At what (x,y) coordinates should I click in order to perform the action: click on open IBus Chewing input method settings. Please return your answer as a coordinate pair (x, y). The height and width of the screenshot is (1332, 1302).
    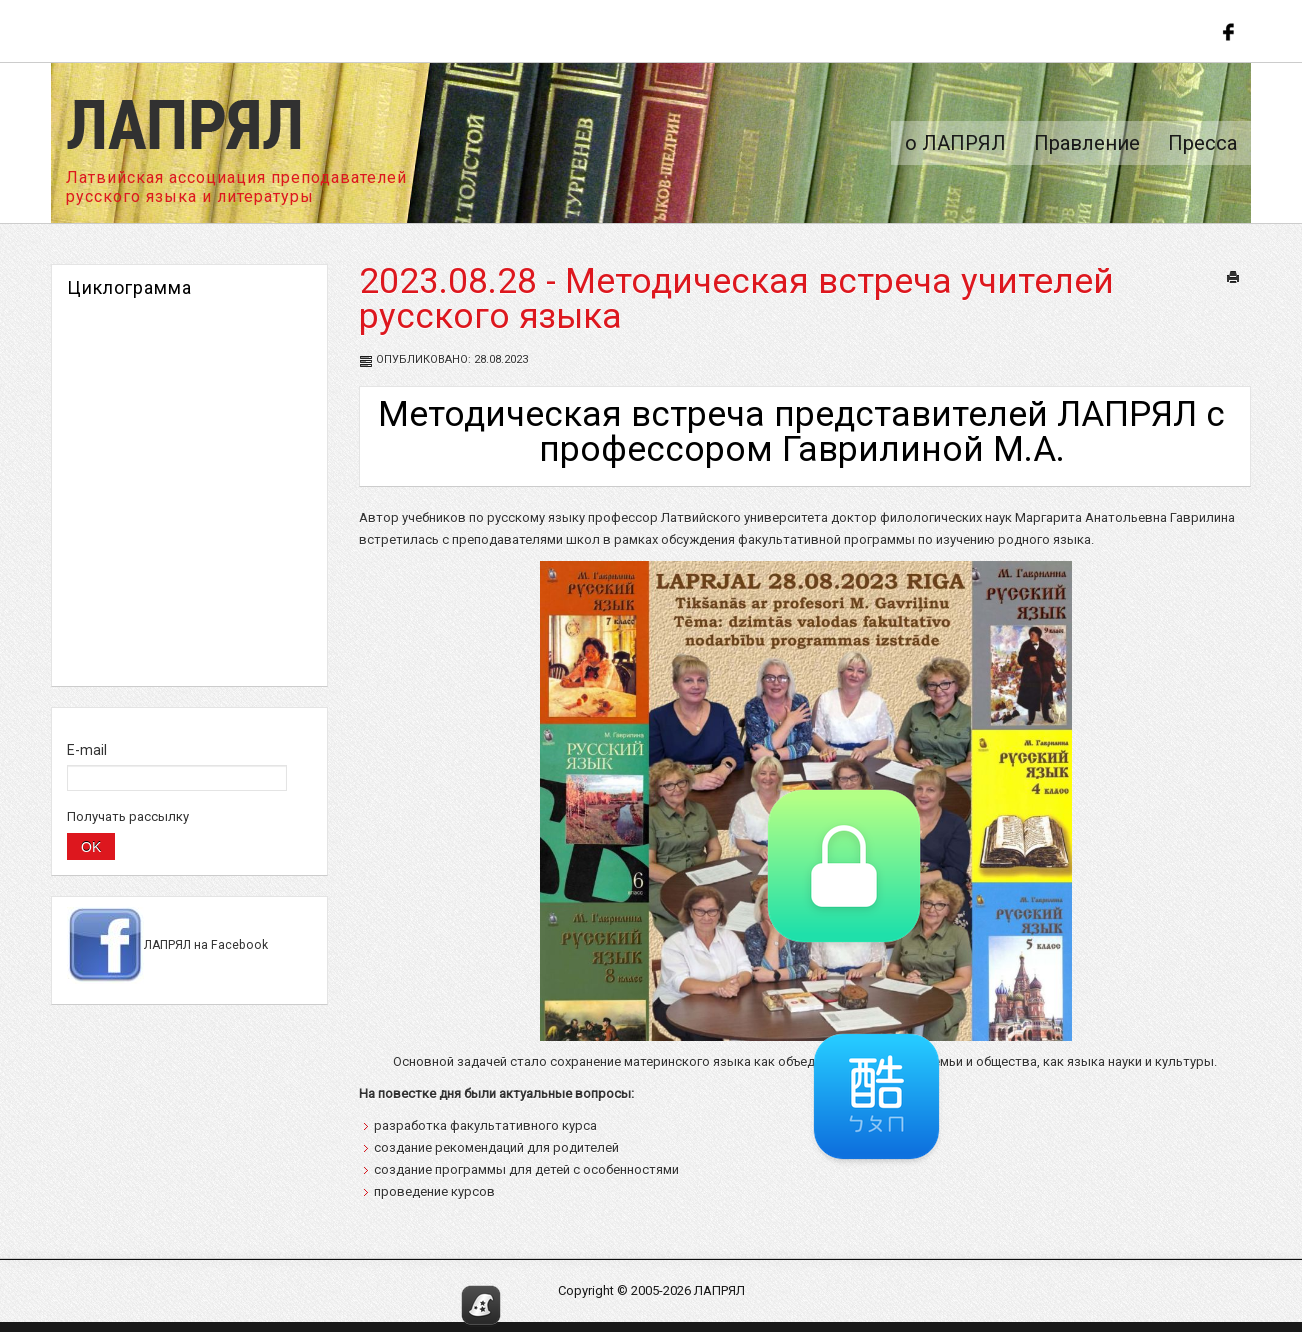
    Looking at the image, I should click on (876, 1096).